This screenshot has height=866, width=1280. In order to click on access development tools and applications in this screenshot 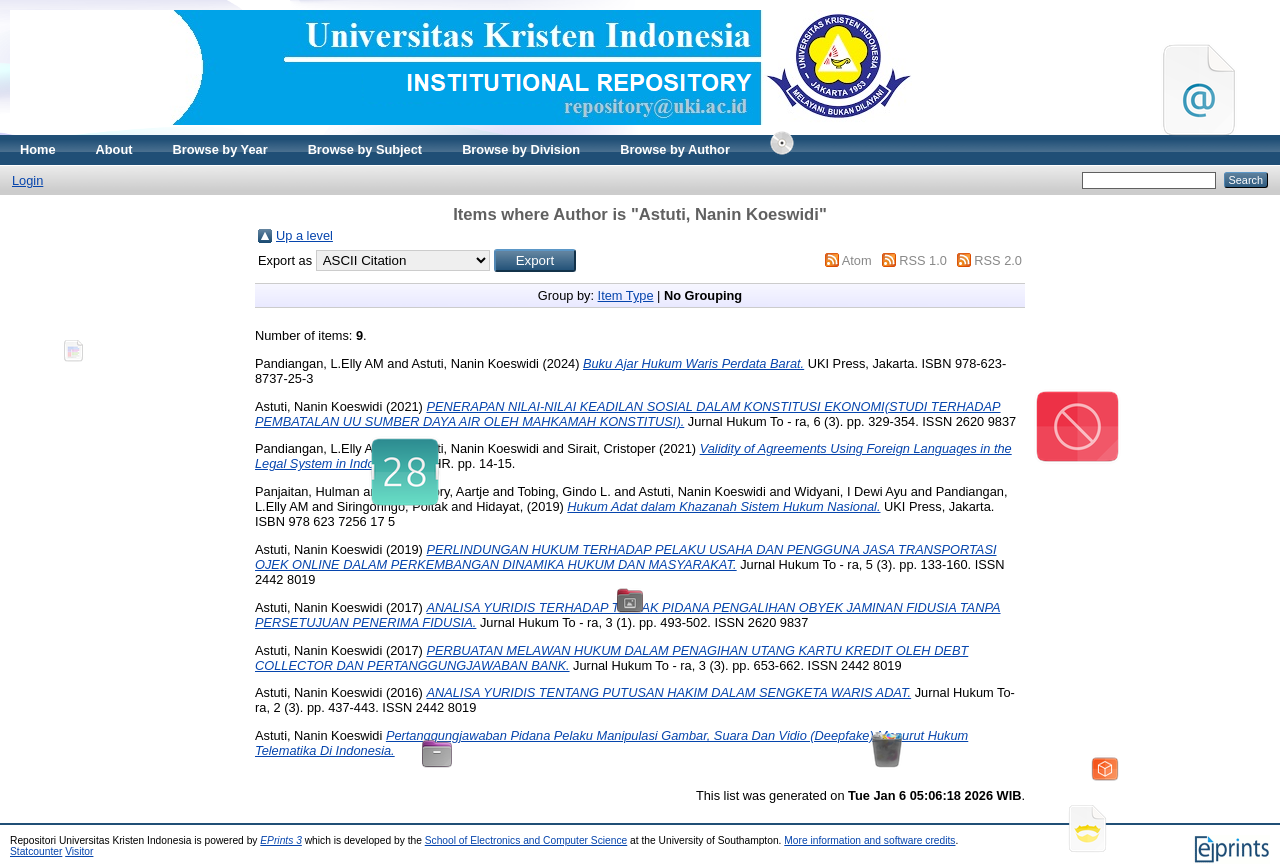, I will do `click(73, 350)`.